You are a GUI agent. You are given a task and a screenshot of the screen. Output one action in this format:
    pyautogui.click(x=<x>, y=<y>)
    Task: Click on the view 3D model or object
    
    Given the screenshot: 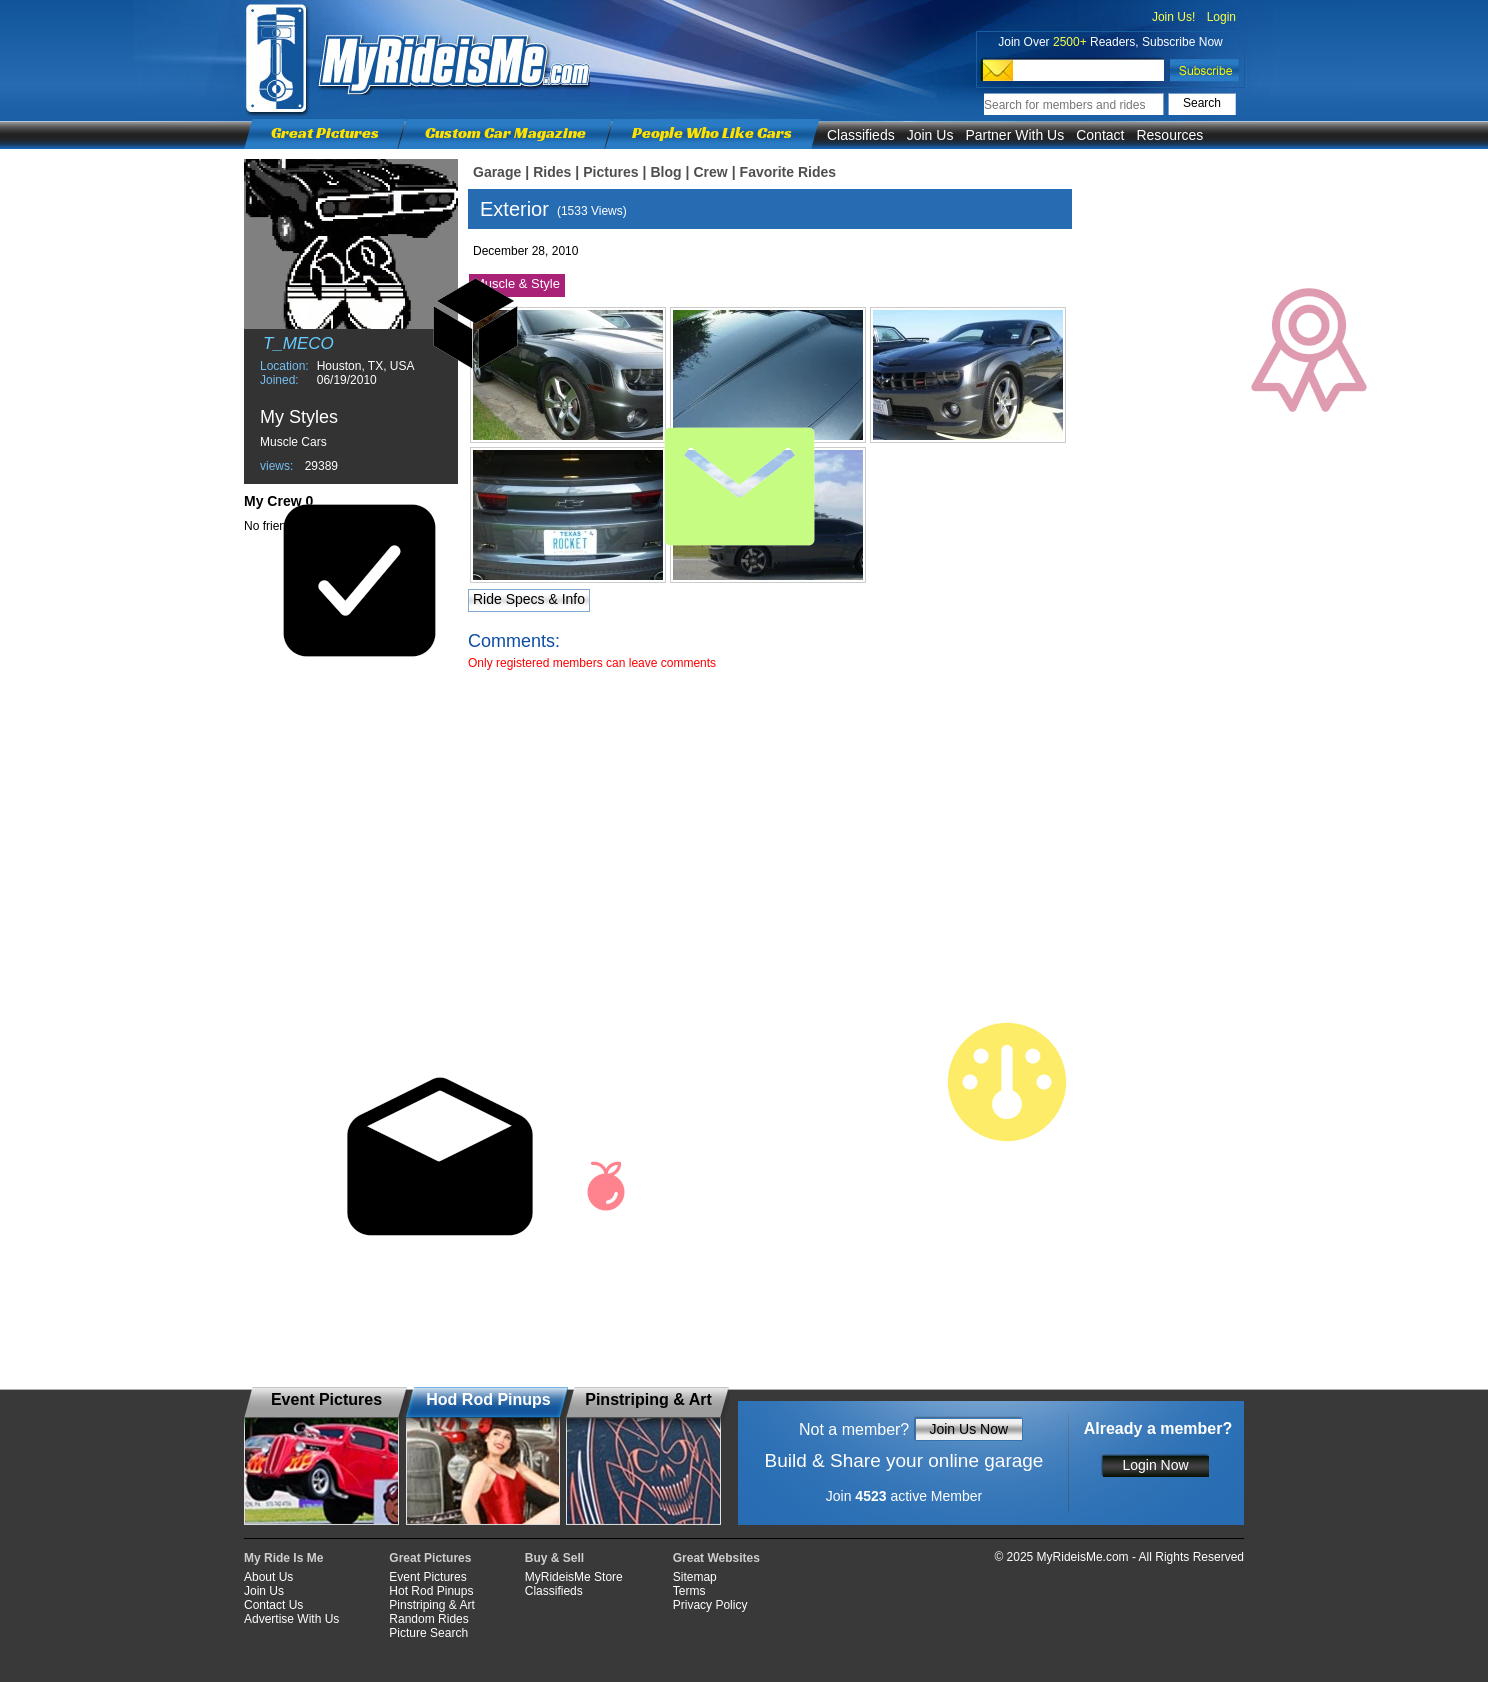 What is the action you would take?
    pyautogui.click(x=475, y=323)
    